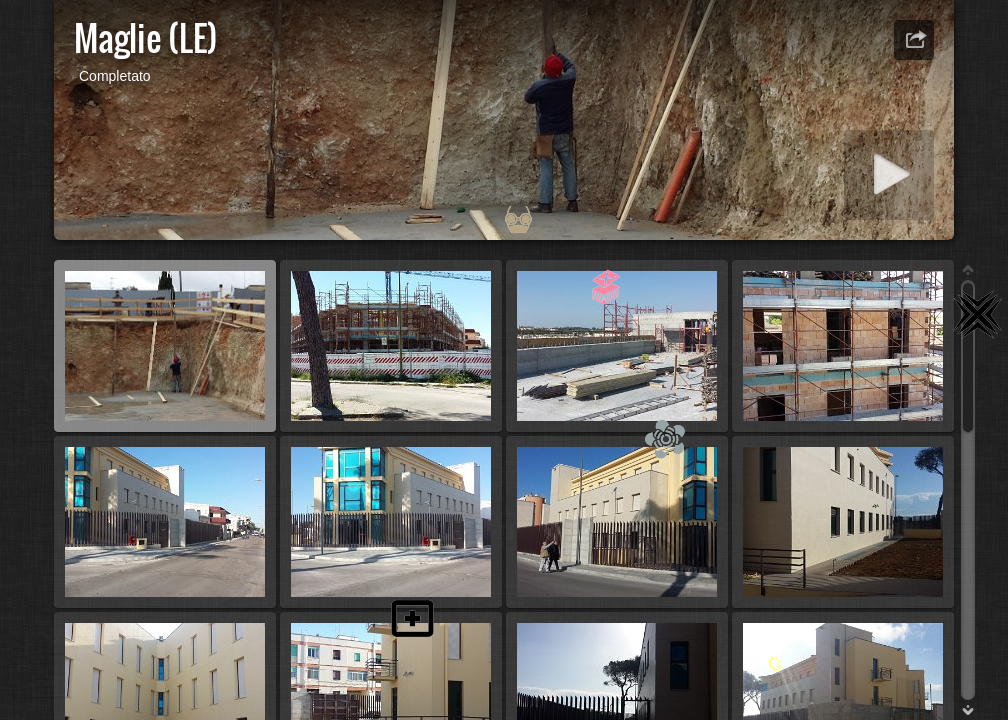 This screenshot has height=720, width=1008. I want to click on access medical or healthcare services, so click(518, 219).